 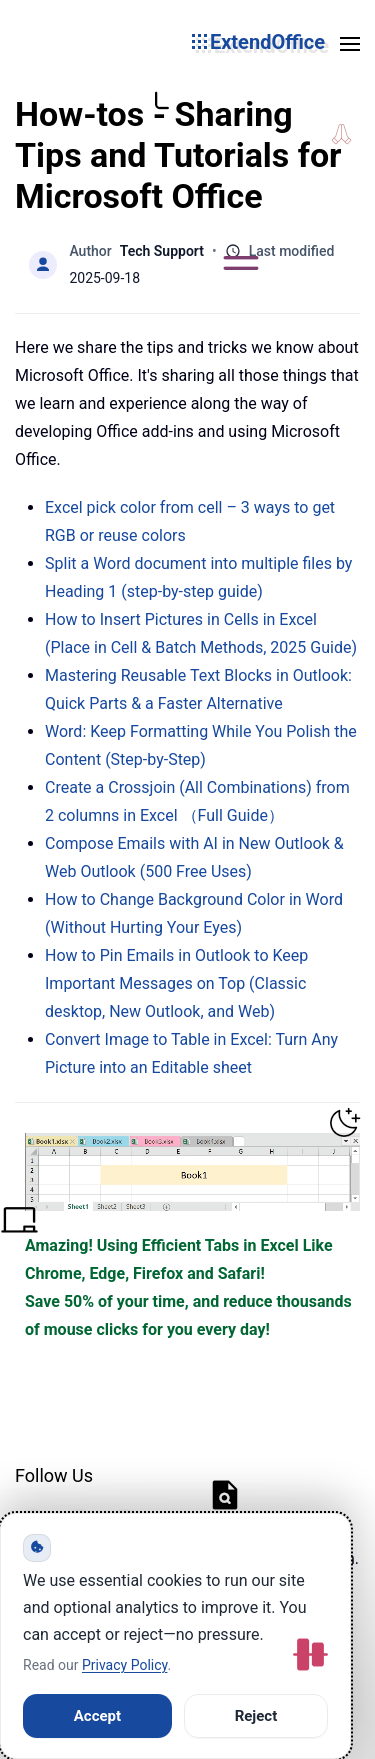 I want to click on search within a document, so click(x=225, y=1495).